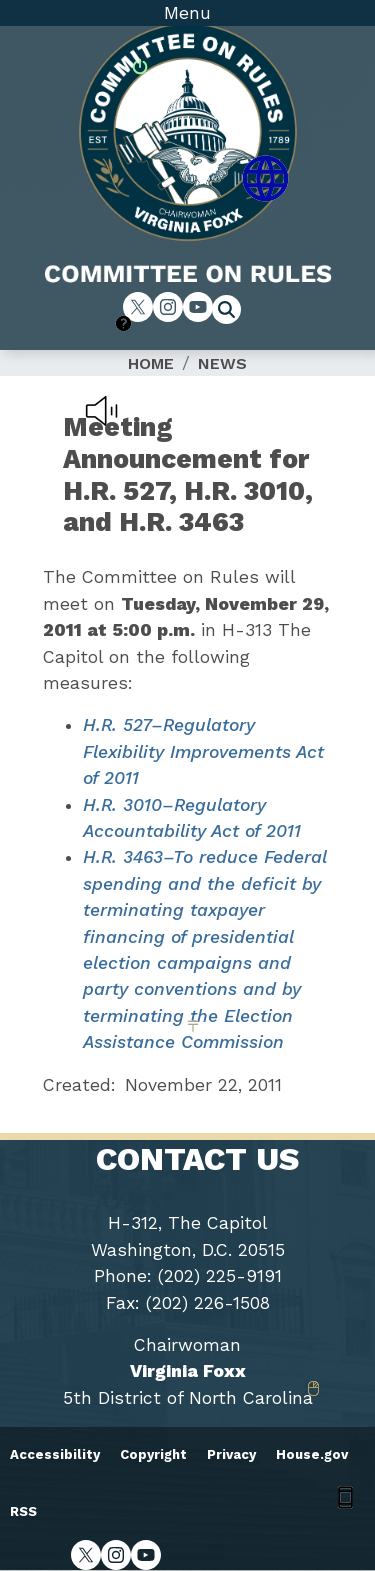 The width and height of the screenshot is (375, 1571). Describe the element at coordinates (345, 1497) in the screenshot. I see `switch to mobile view` at that location.